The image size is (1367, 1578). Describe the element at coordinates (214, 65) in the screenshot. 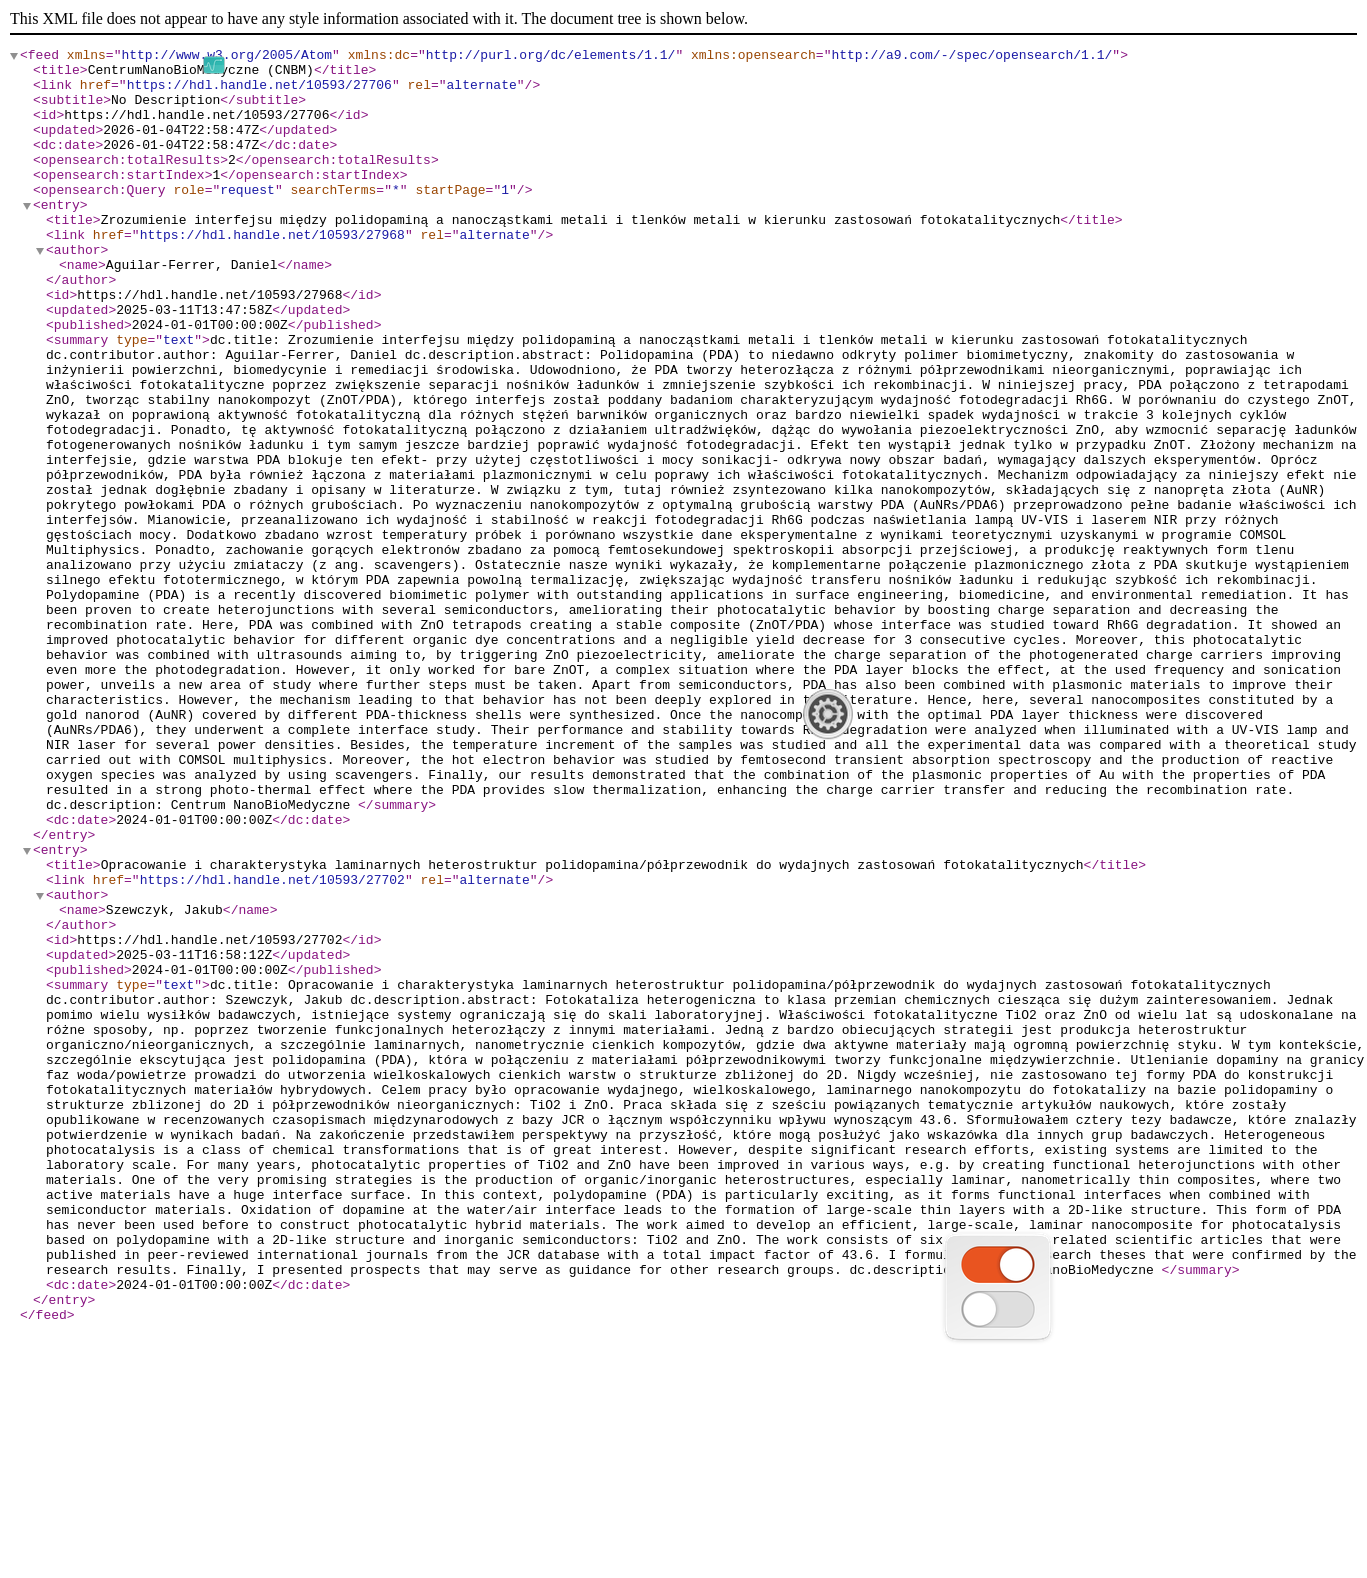

I see `open system usage monitoring app` at that location.